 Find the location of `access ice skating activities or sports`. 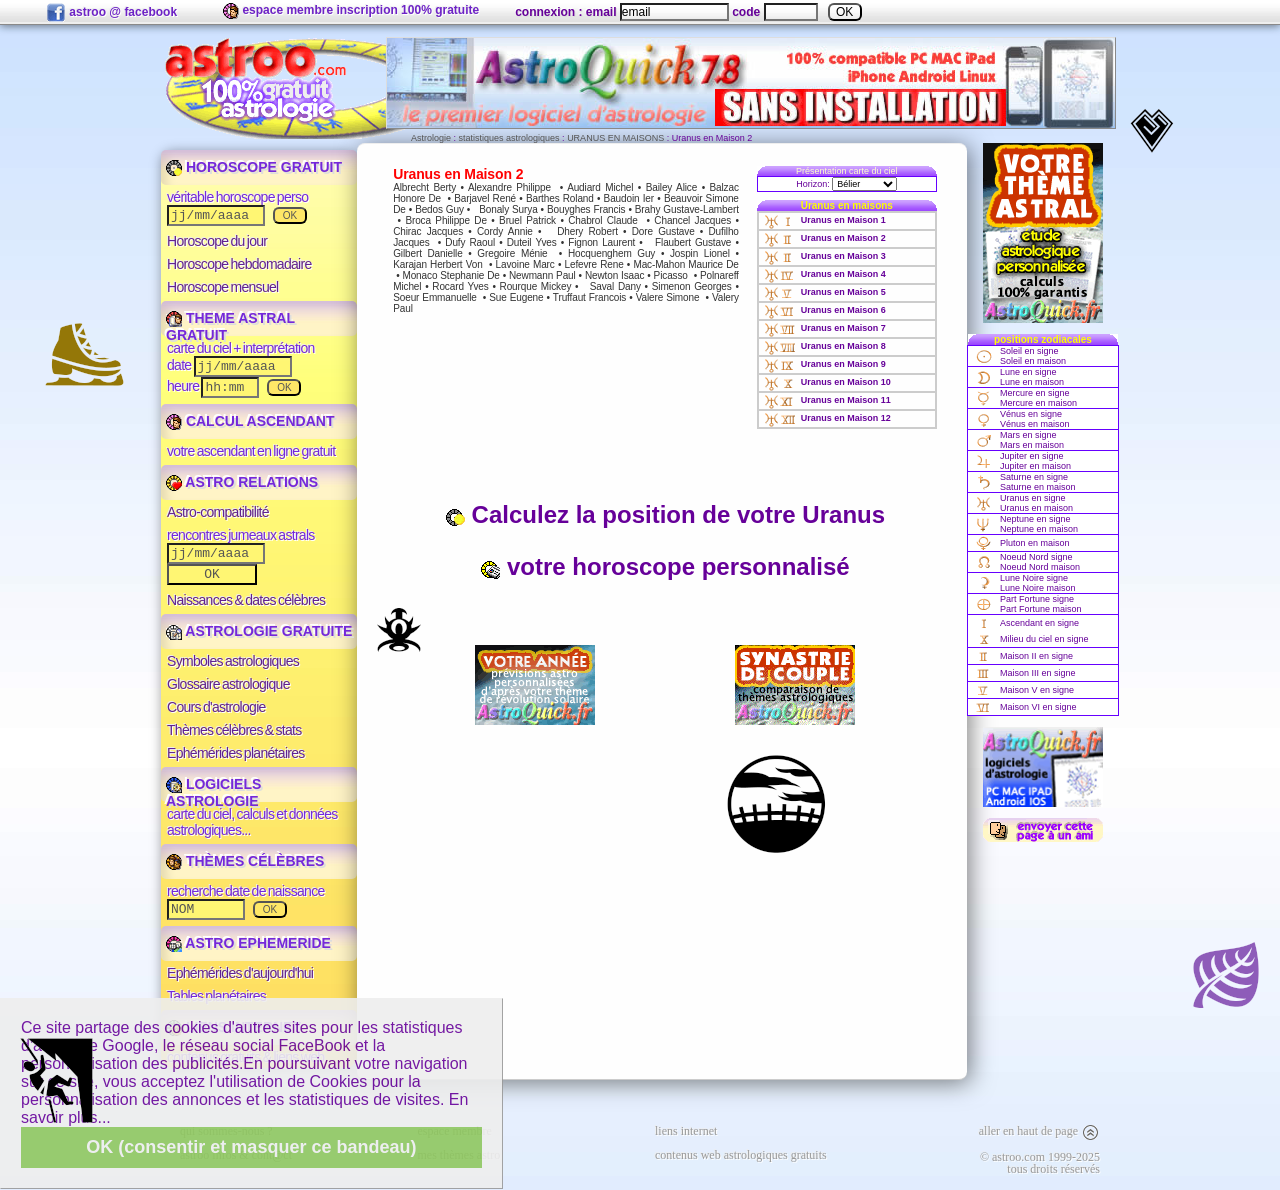

access ice skating activities or sports is located at coordinates (84, 354).